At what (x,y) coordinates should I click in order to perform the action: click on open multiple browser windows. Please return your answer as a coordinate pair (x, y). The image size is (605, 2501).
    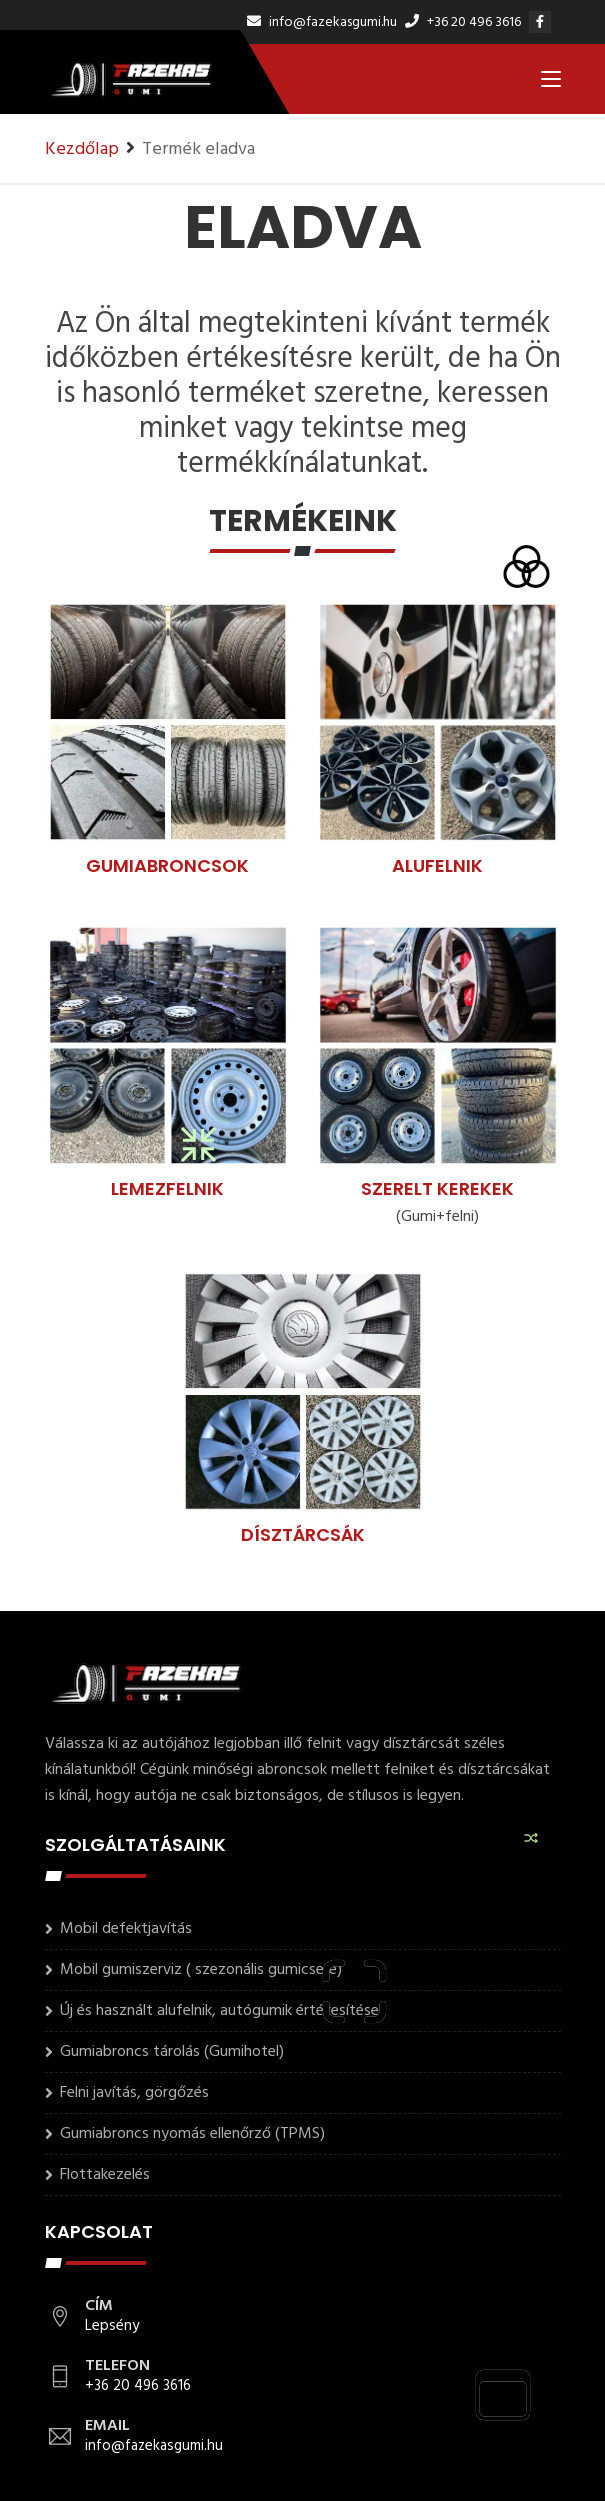
    Looking at the image, I should click on (503, 2395).